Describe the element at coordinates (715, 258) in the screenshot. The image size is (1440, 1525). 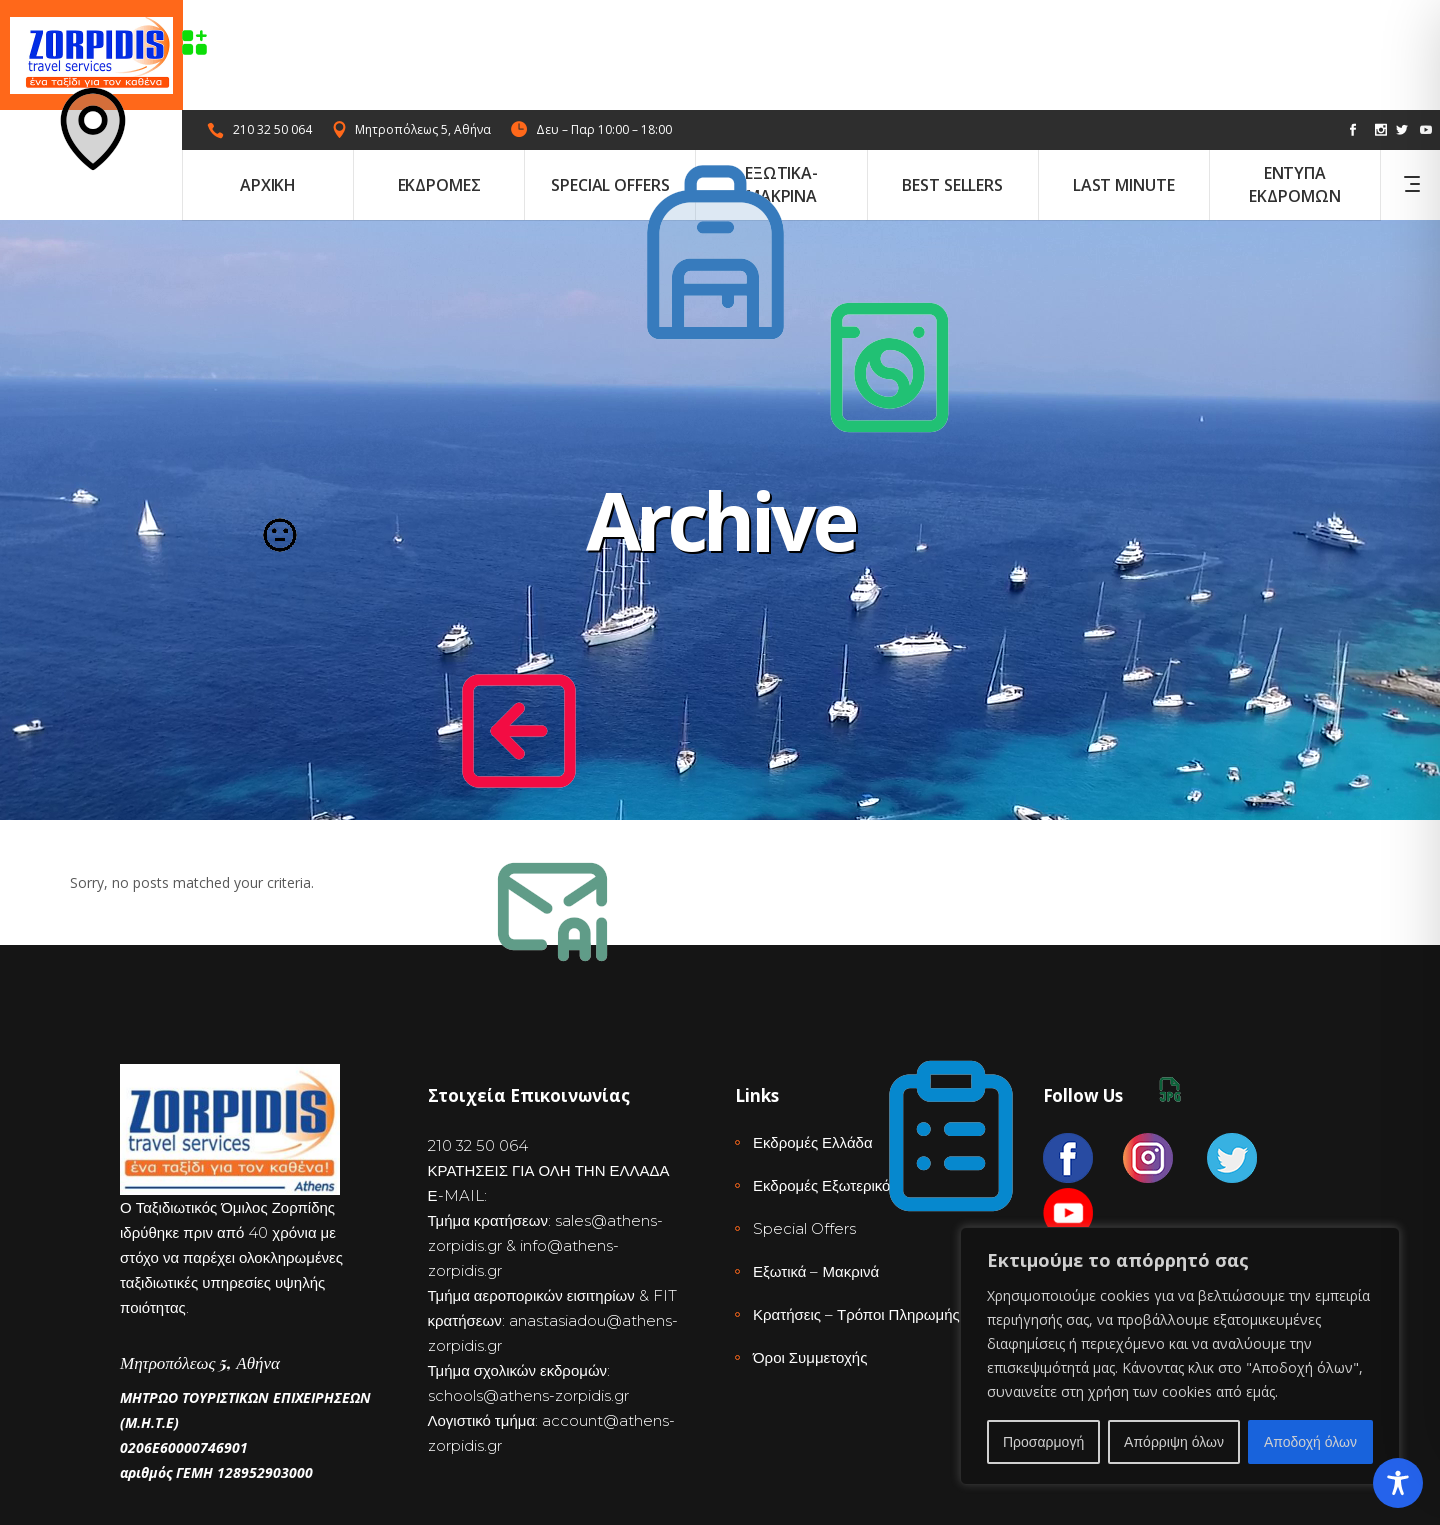
I see `access your saved items or inventory` at that location.